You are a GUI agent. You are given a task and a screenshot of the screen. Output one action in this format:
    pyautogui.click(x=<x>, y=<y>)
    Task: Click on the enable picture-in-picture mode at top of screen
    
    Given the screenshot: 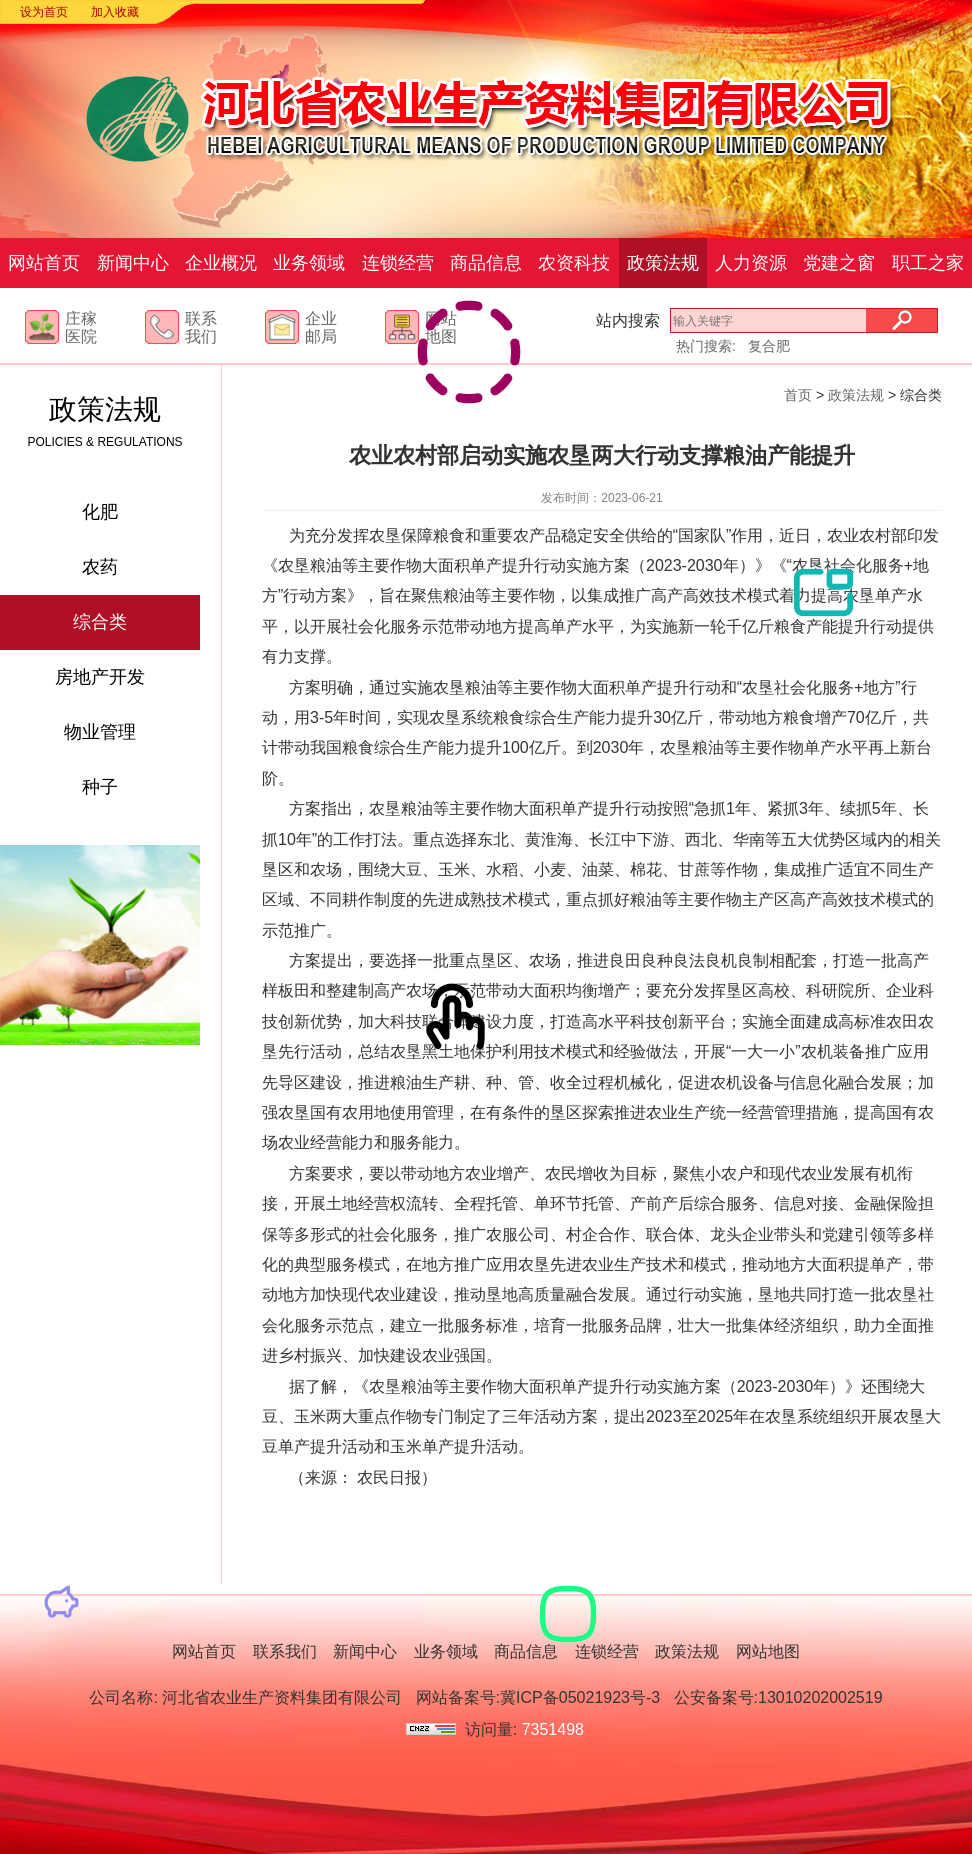 What is the action you would take?
    pyautogui.click(x=823, y=592)
    